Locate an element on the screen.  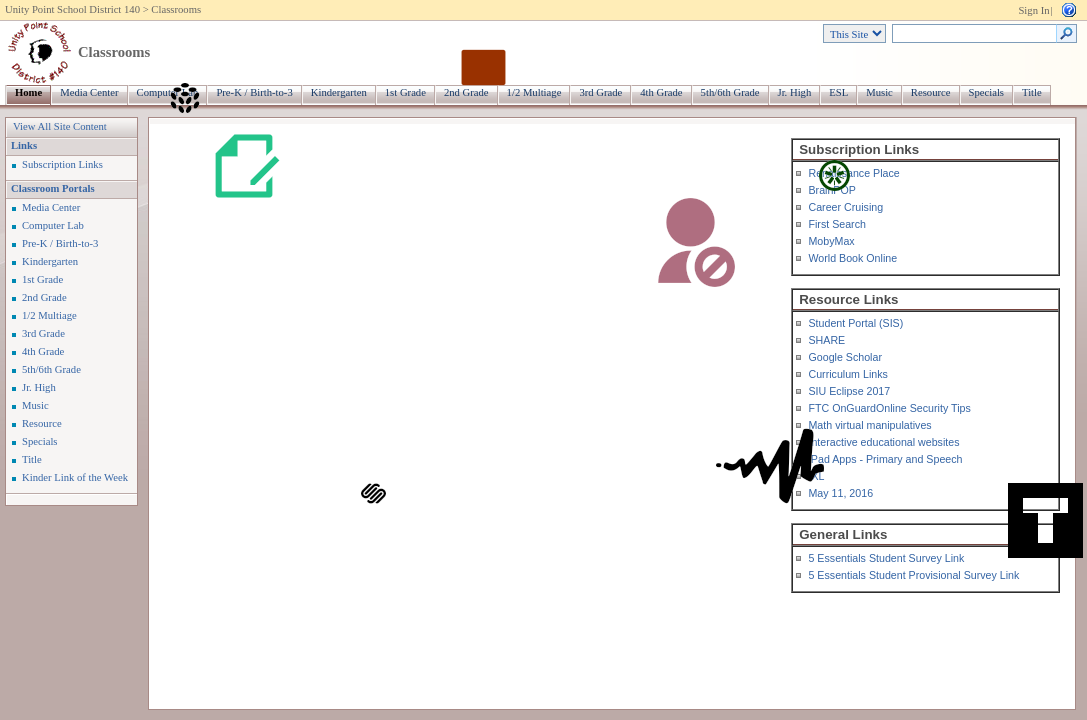
open audiomack music streaming app is located at coordinates (770, 466).